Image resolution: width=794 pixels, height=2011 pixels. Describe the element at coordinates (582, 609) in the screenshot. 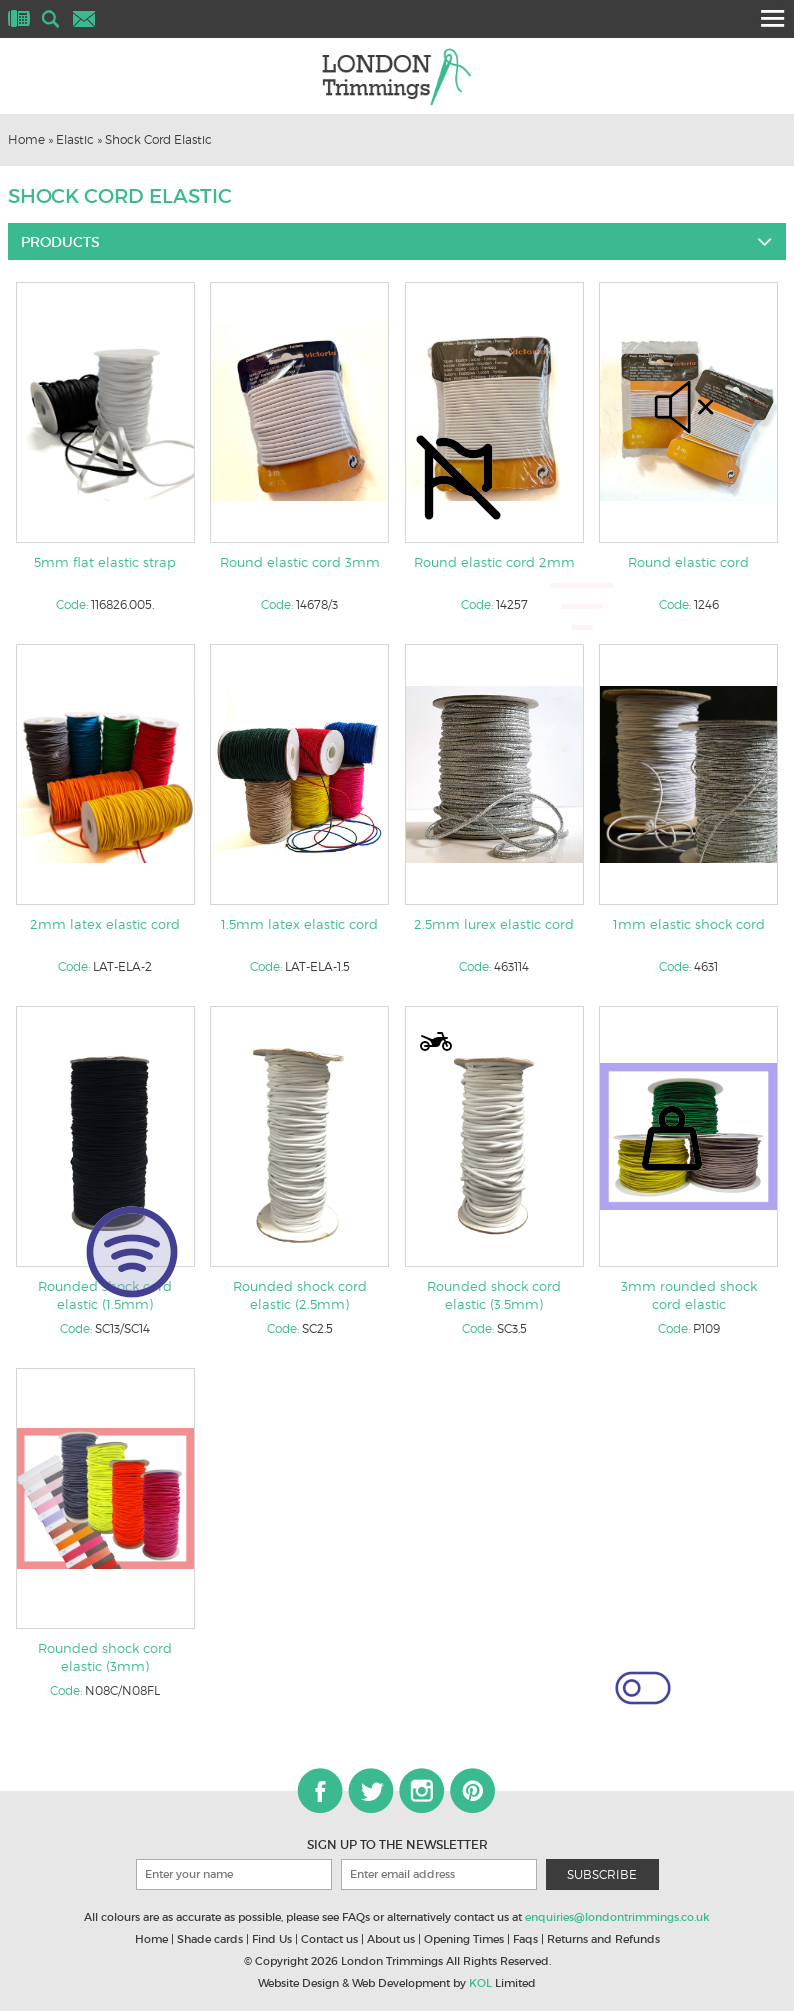

I see `filter or sort list items` at that location.